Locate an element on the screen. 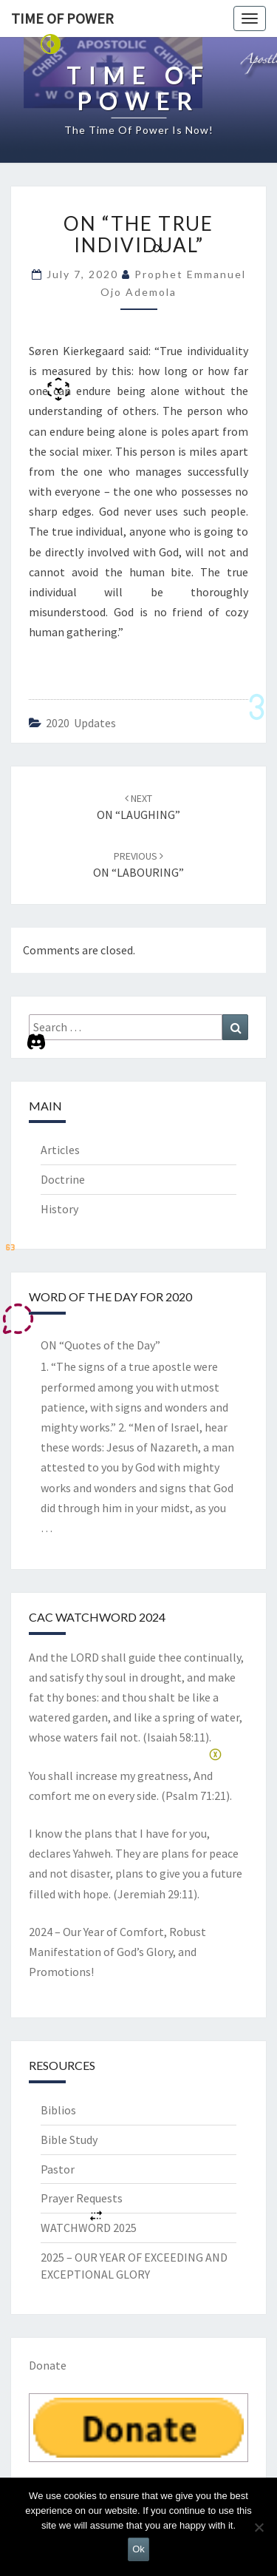  toggle invert colors mode is located at coordinates (50, 44).